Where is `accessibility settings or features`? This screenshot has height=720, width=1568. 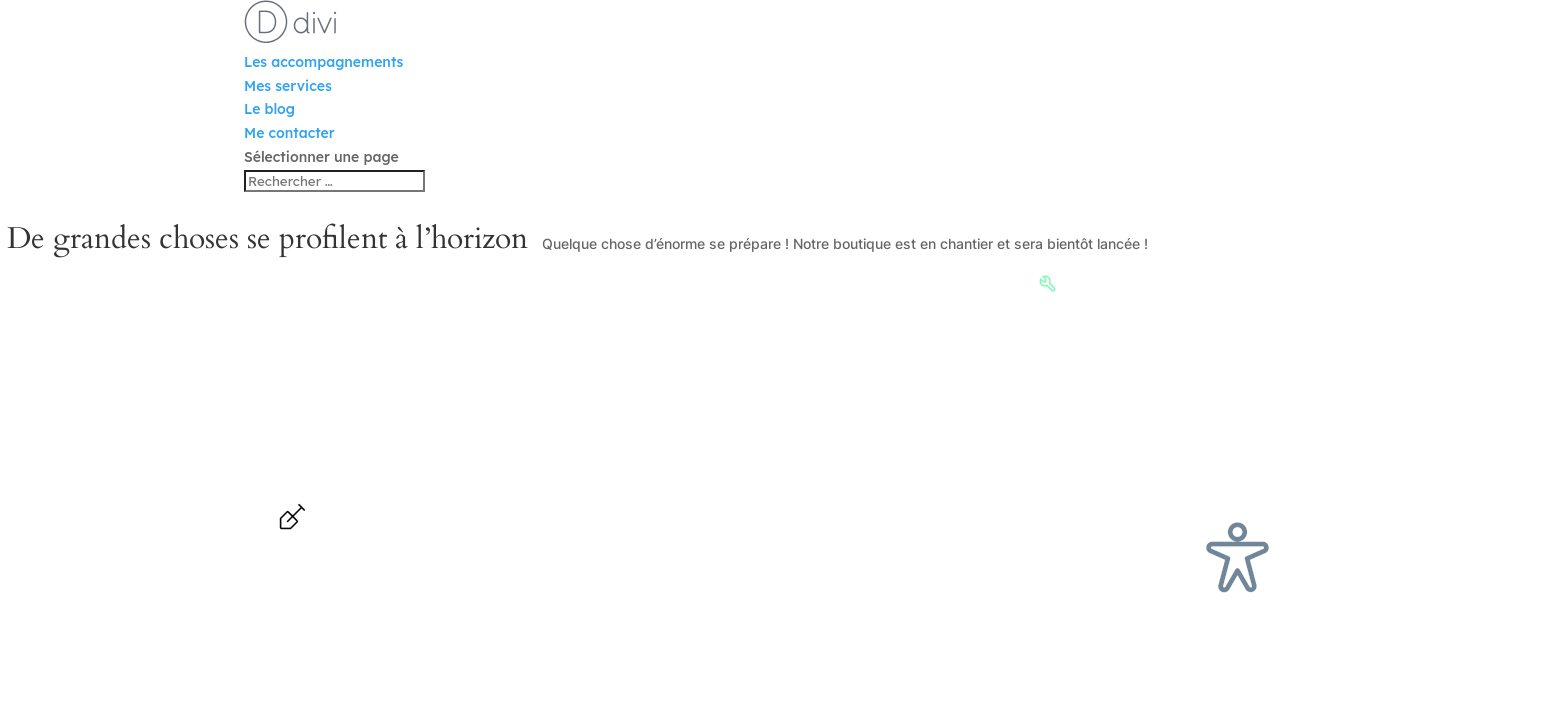
accessibility settings or features is located at coordinates (1237, 558).